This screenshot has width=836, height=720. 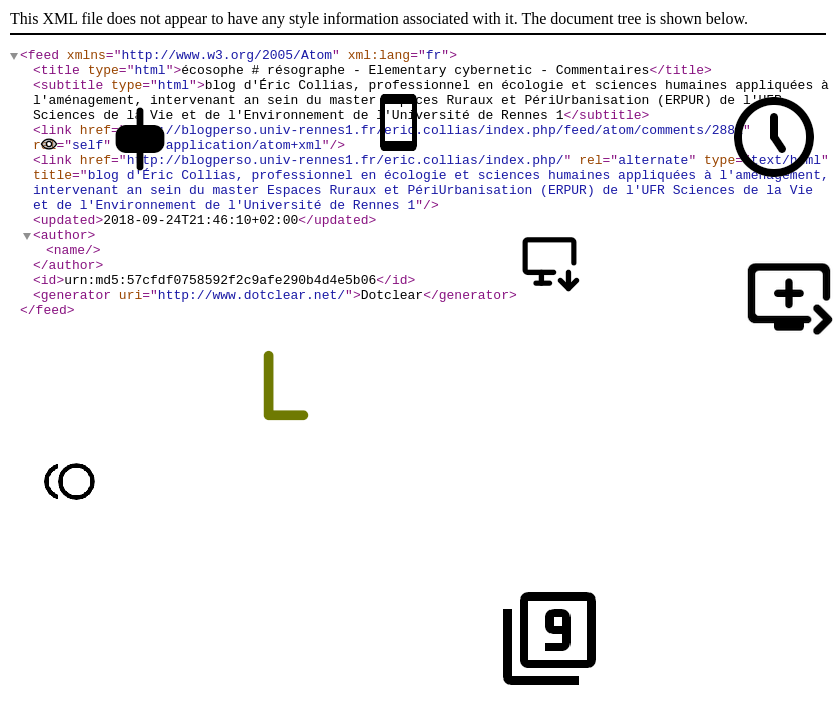 I want to click on download to desktop computer, so click(x=549, y=261).